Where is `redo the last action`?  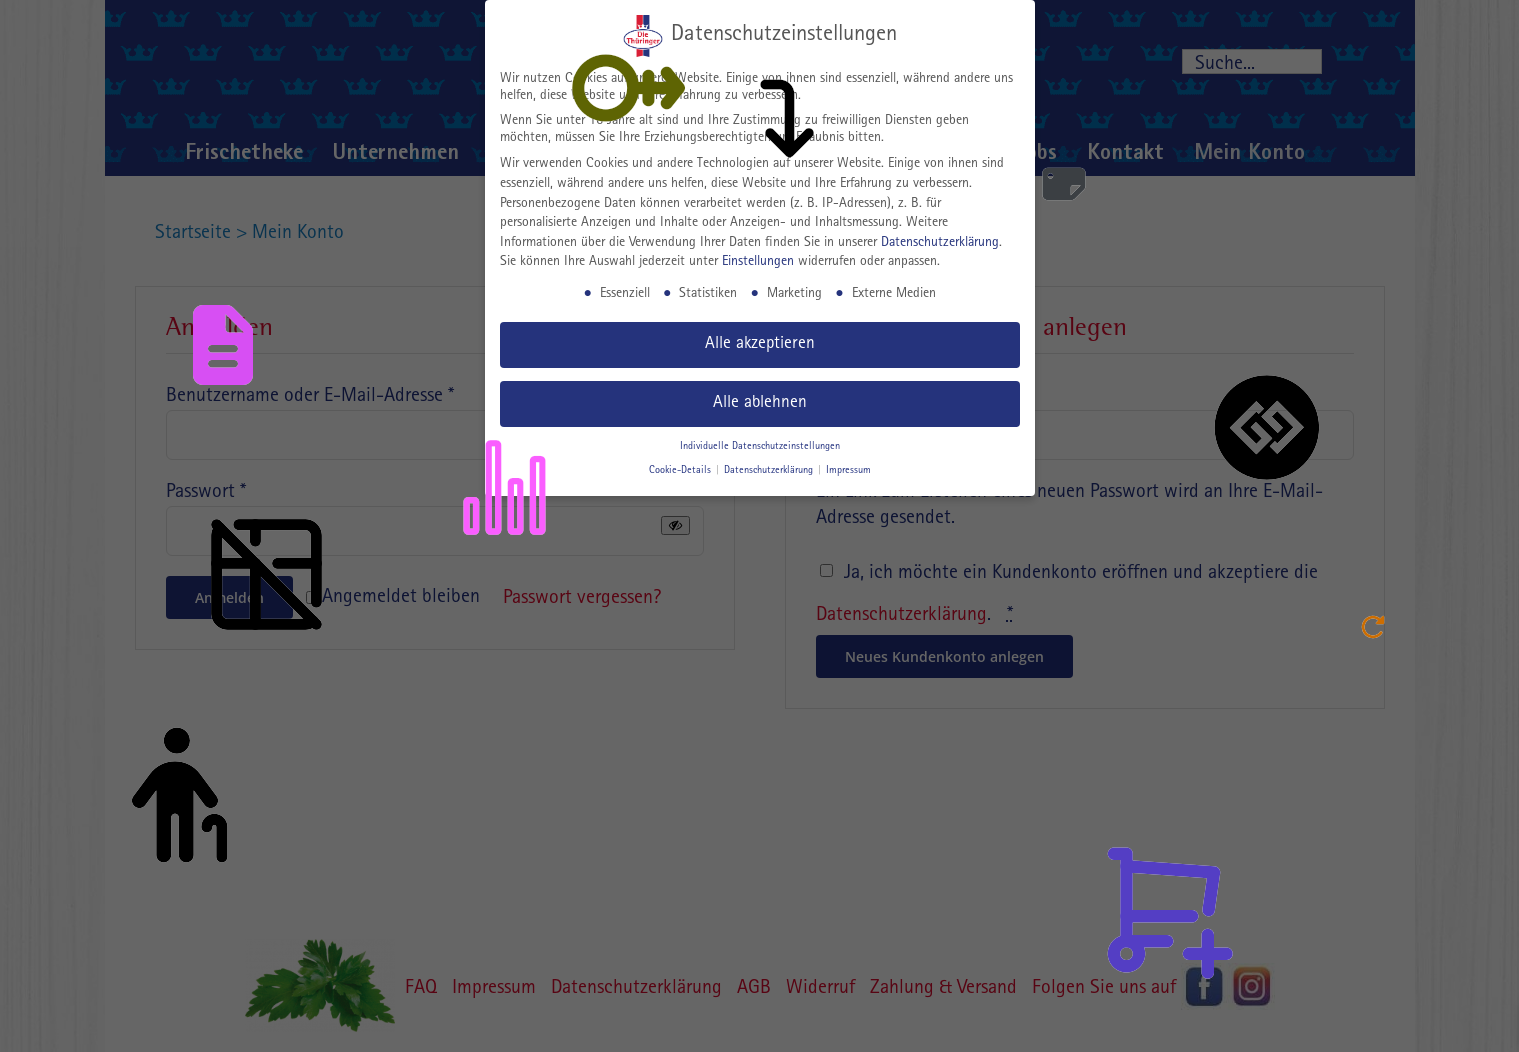 redo the last action is located at coordinates (1373, 627).